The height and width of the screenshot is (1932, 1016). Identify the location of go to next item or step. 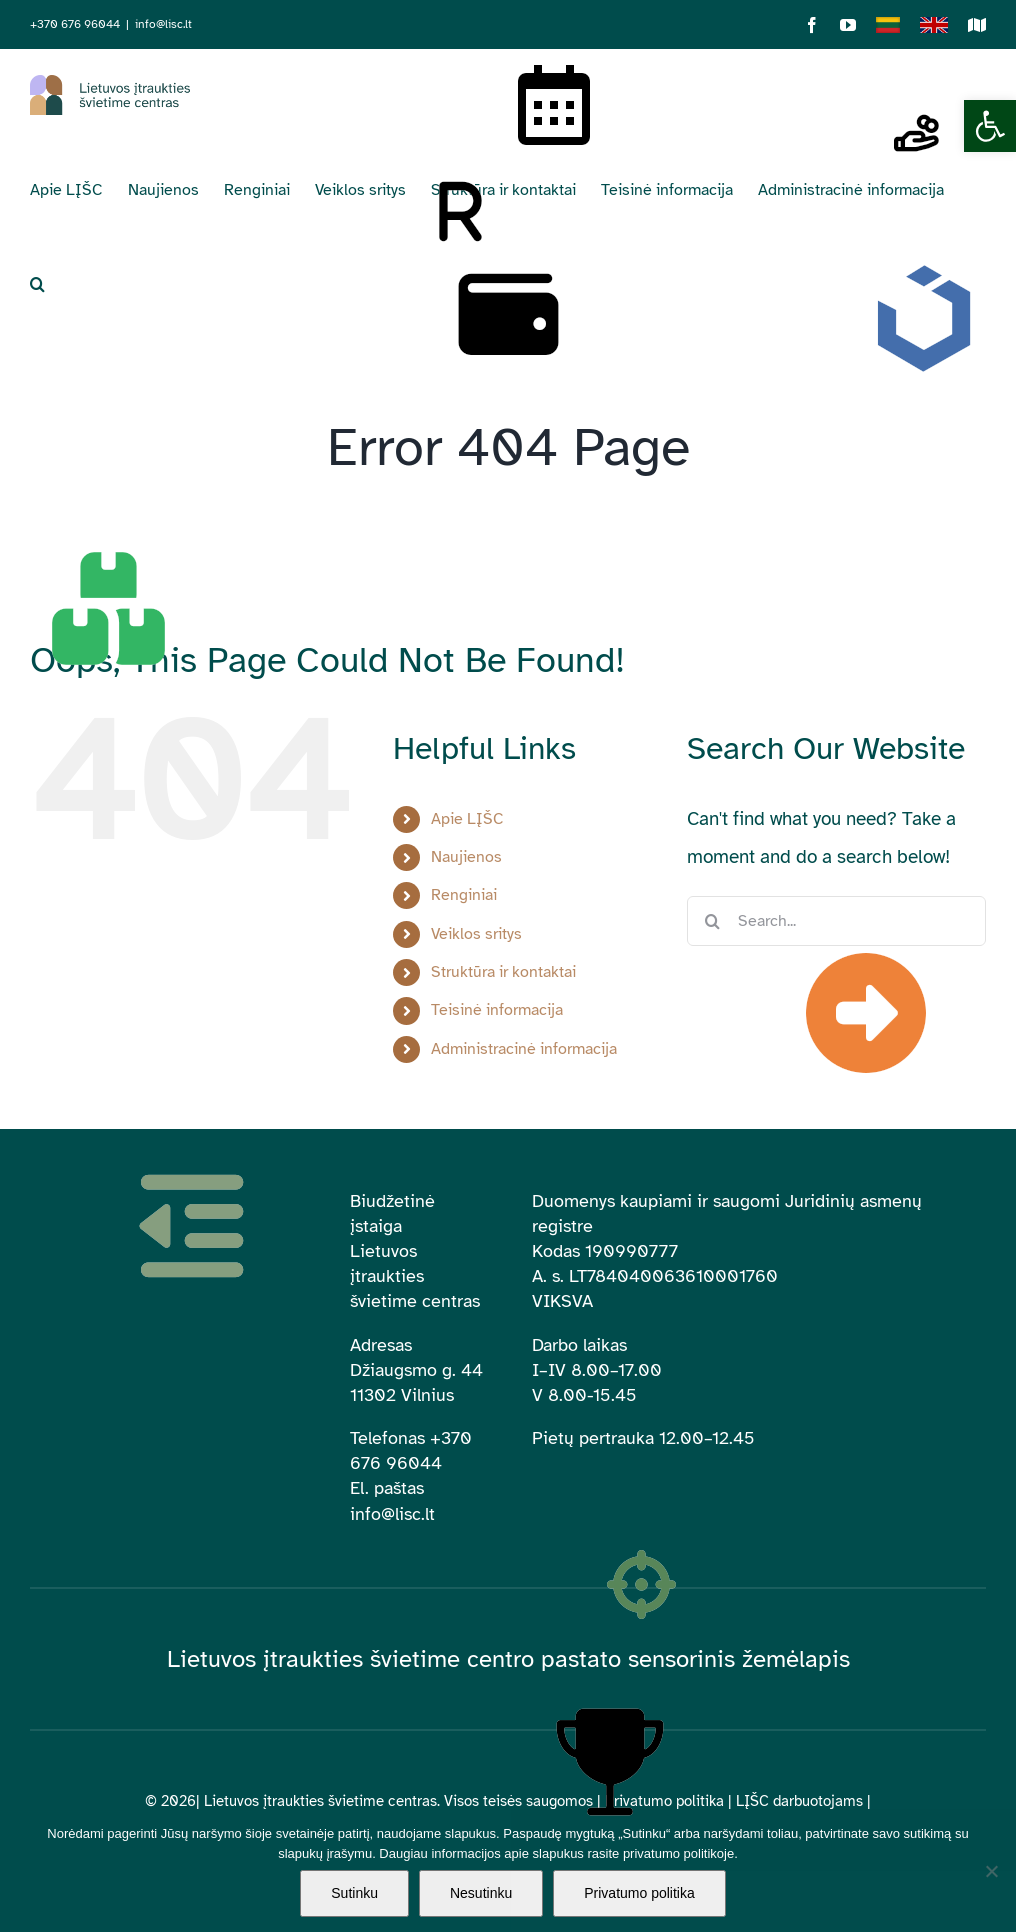
(866, 1013).